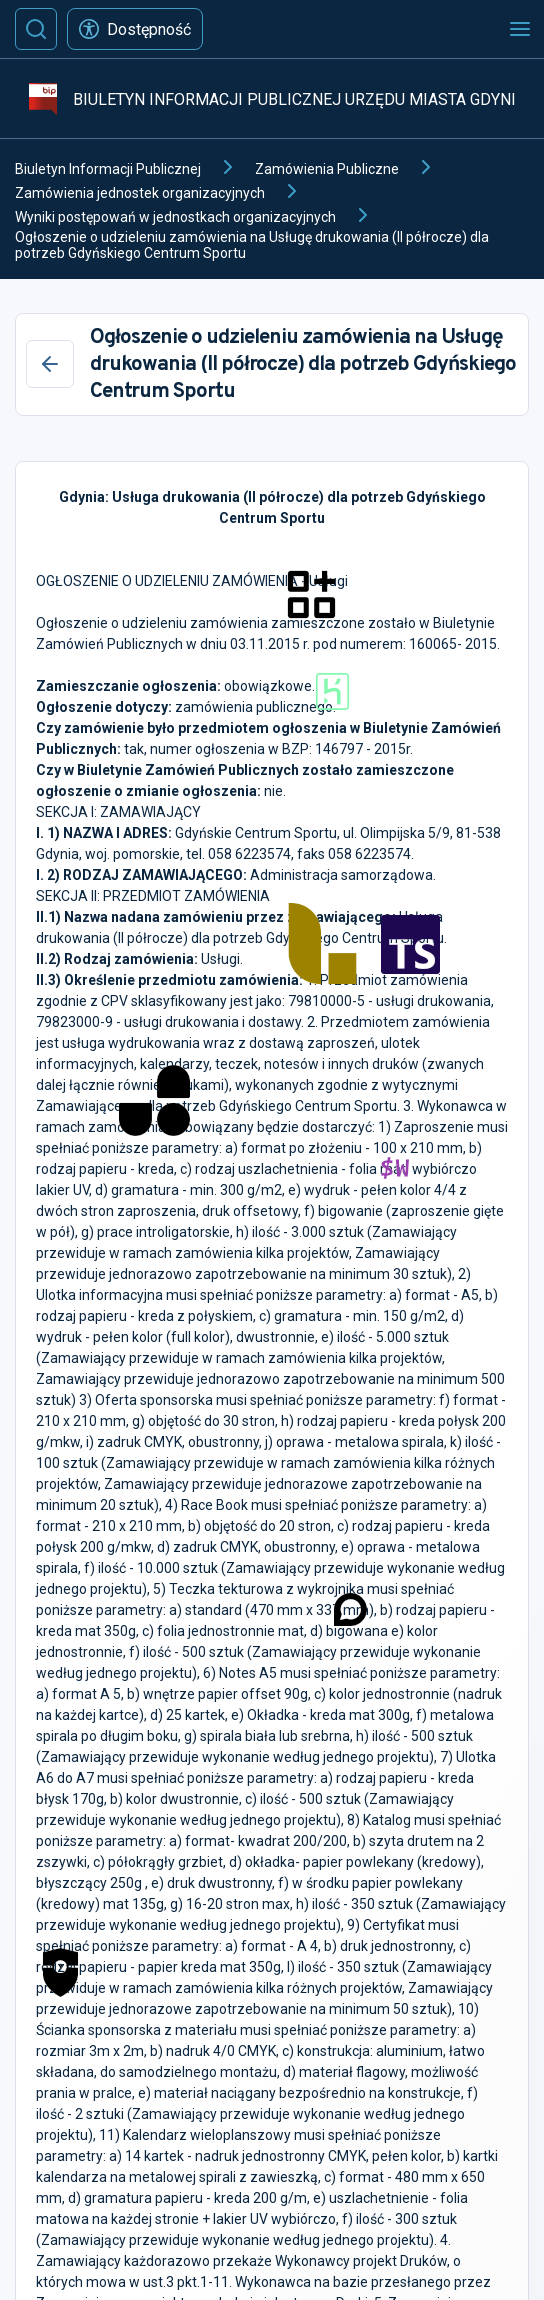 The width and height of the screenshot is (544, 2300). I want to click on spring security framework logo, so click(60, 1972).